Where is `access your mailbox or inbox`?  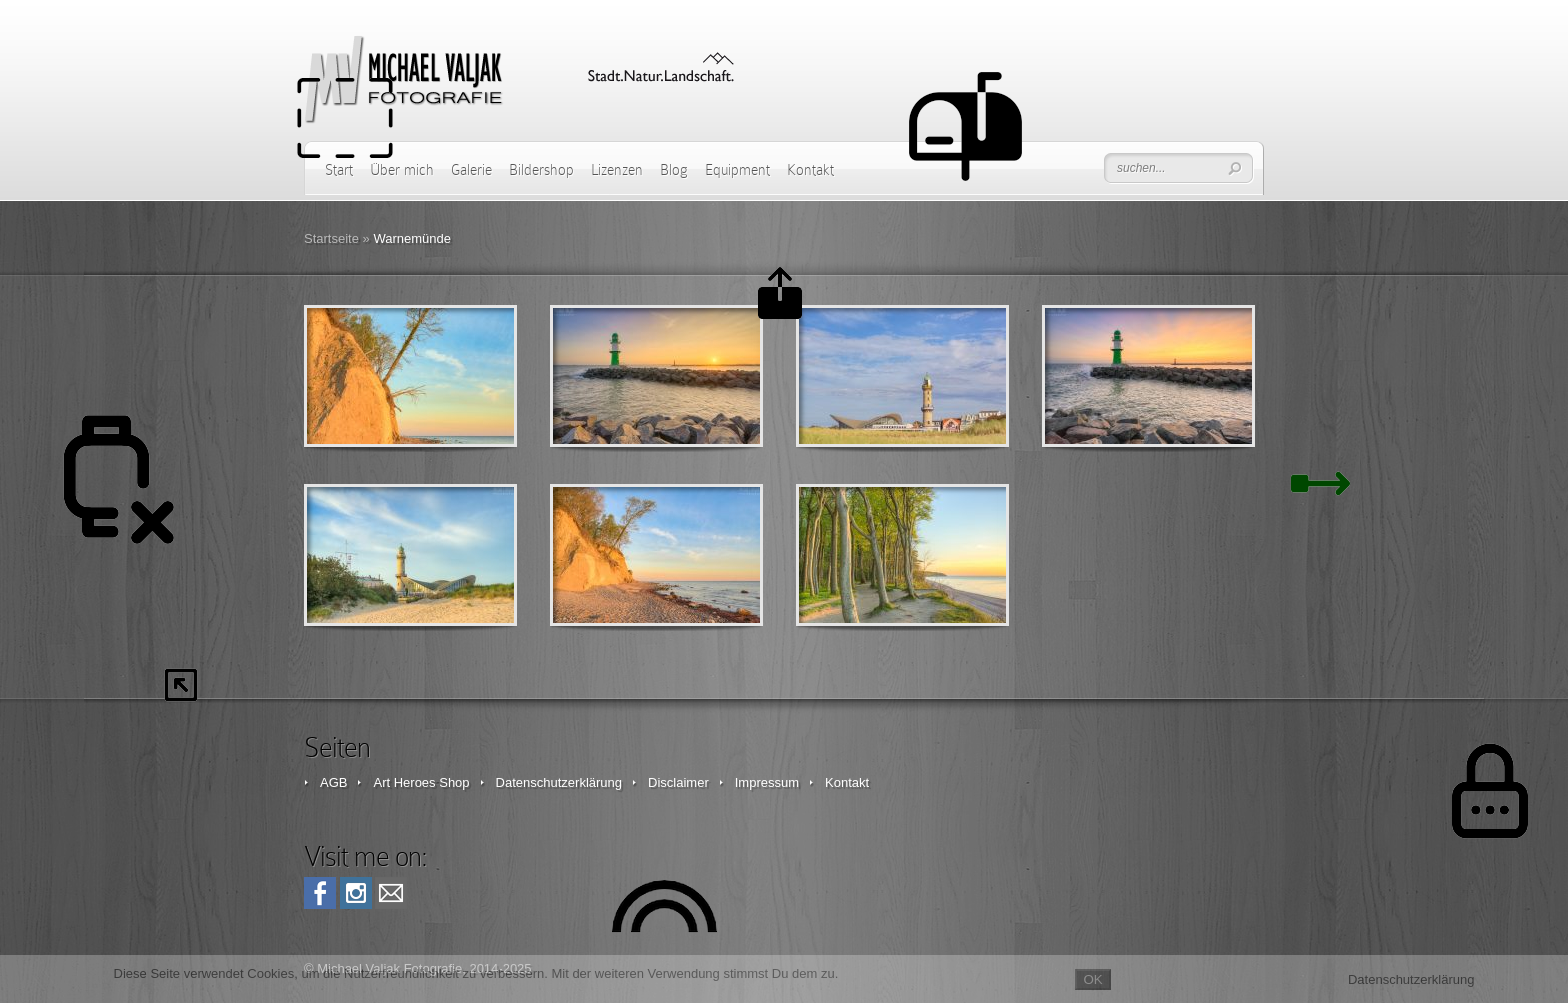 access your mailbox or inbox is located at coordinates (965, 128).